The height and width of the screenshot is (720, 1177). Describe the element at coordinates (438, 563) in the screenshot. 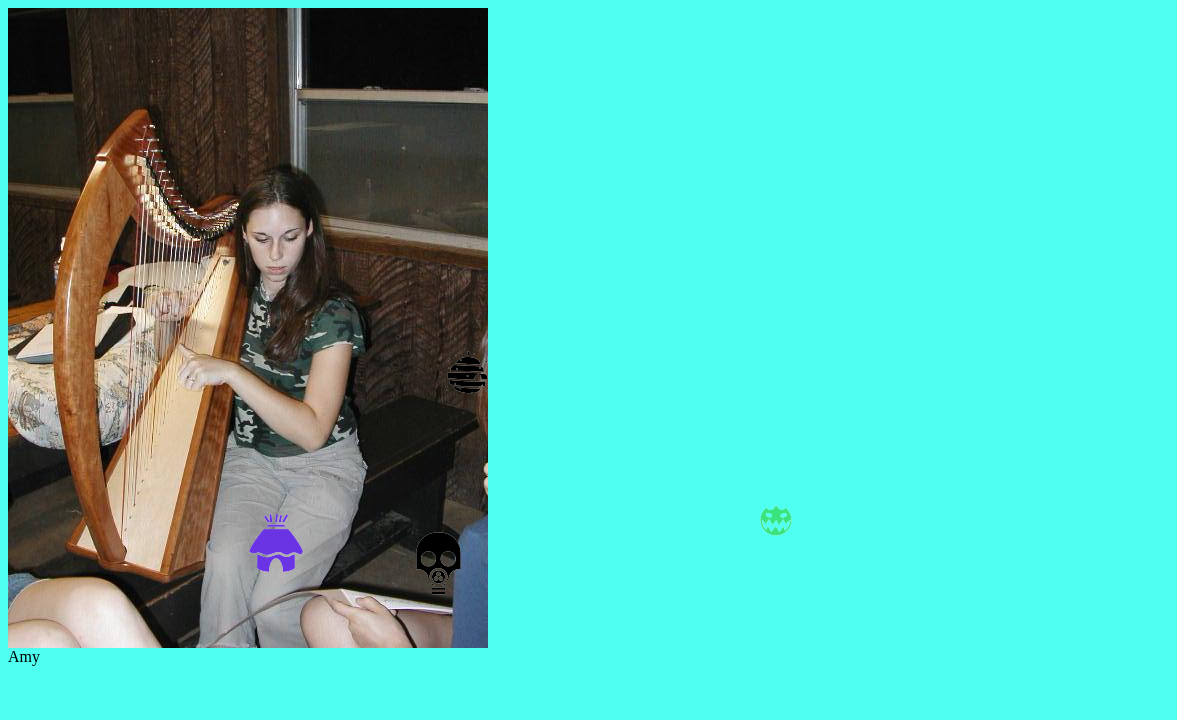

I see `indicates hazardous environment or toxic area in game` at that location.